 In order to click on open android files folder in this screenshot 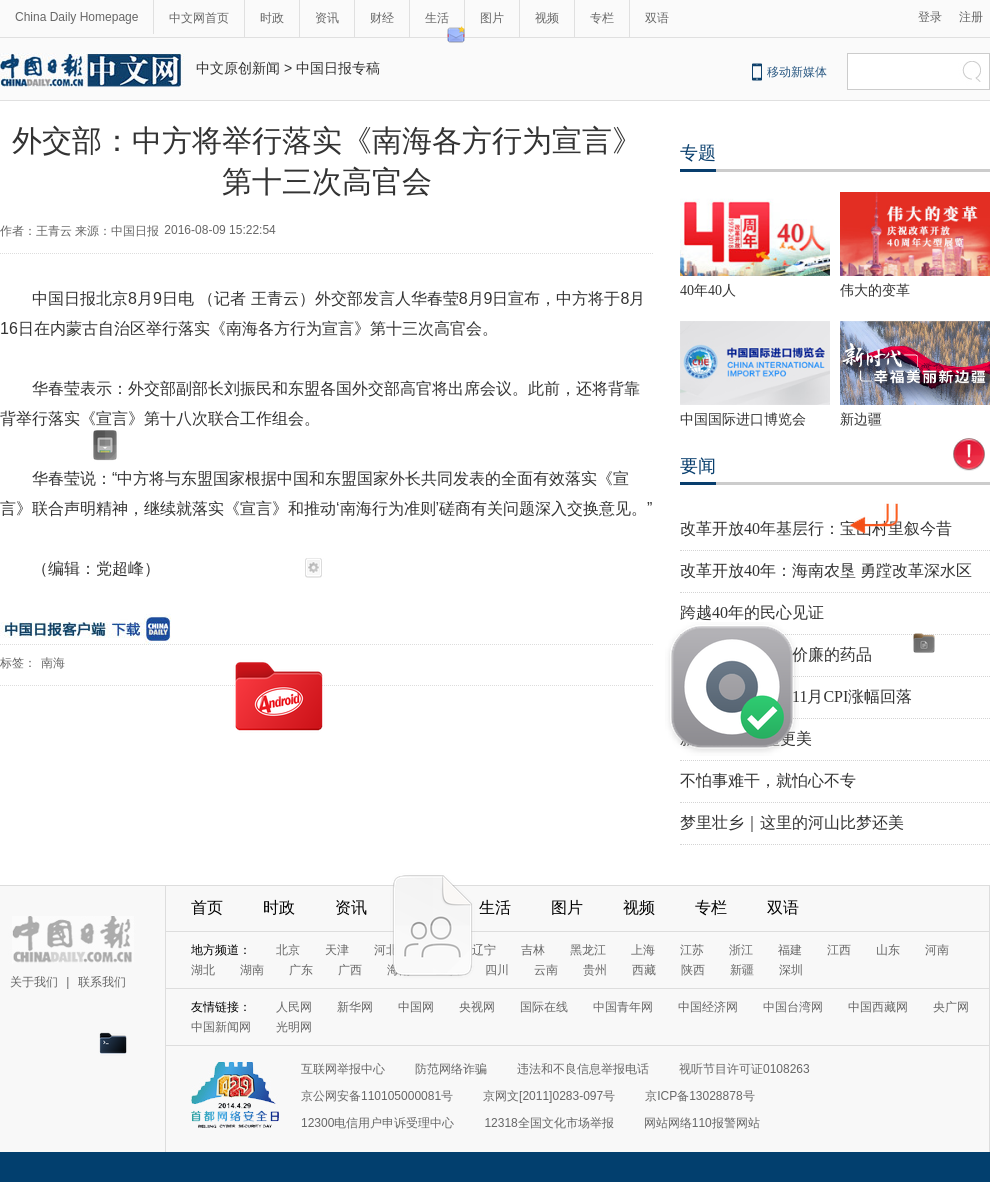, I will do `click(278, 698)`.